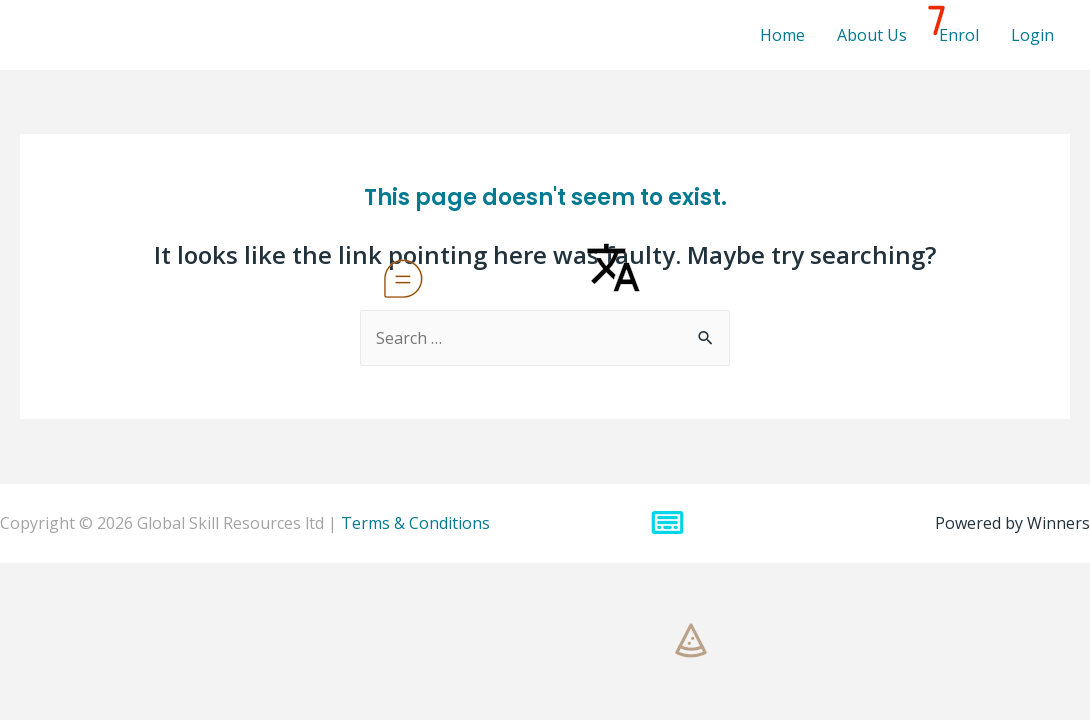 This screenshot has width=1090, height=720. What do you see at coordinates (667, 522) in the screenshot?
I see `open the on-screen keyboard` at bounding box center [667, 522].